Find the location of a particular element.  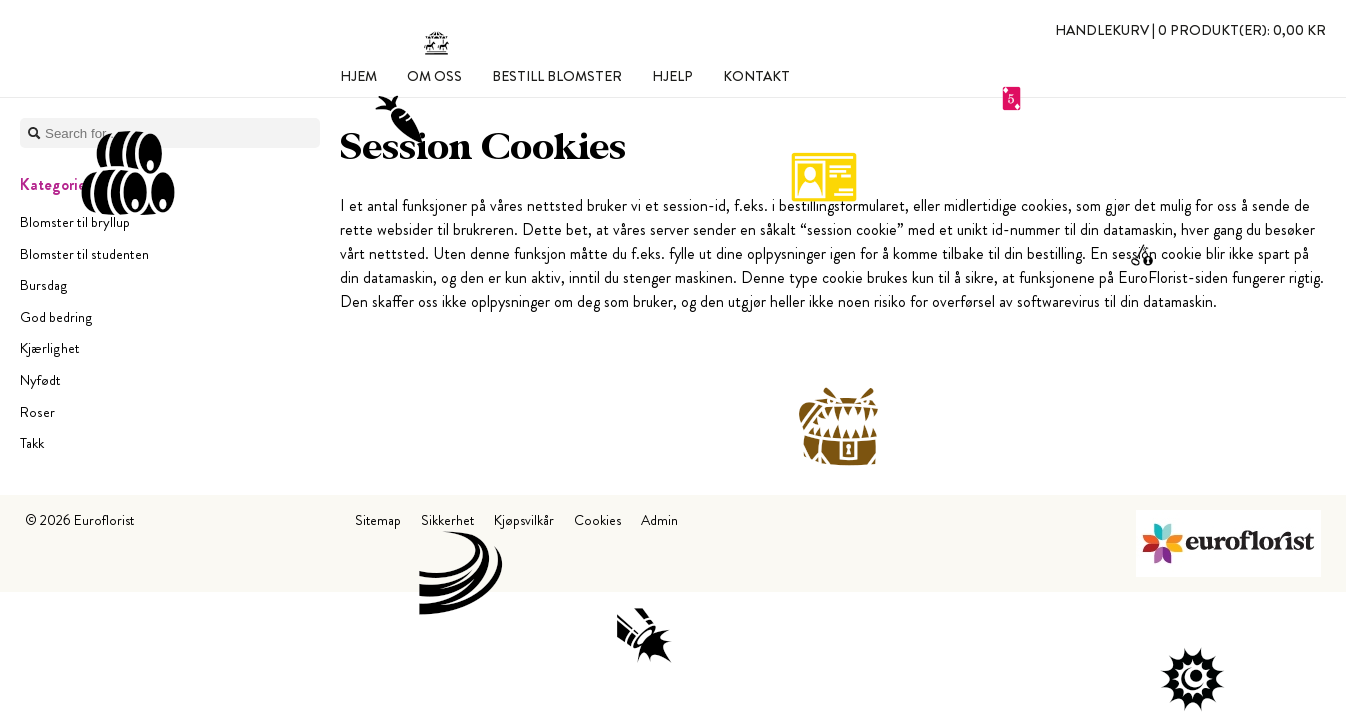

indicates vegetable or produce category is located at coordinates (400, 120).